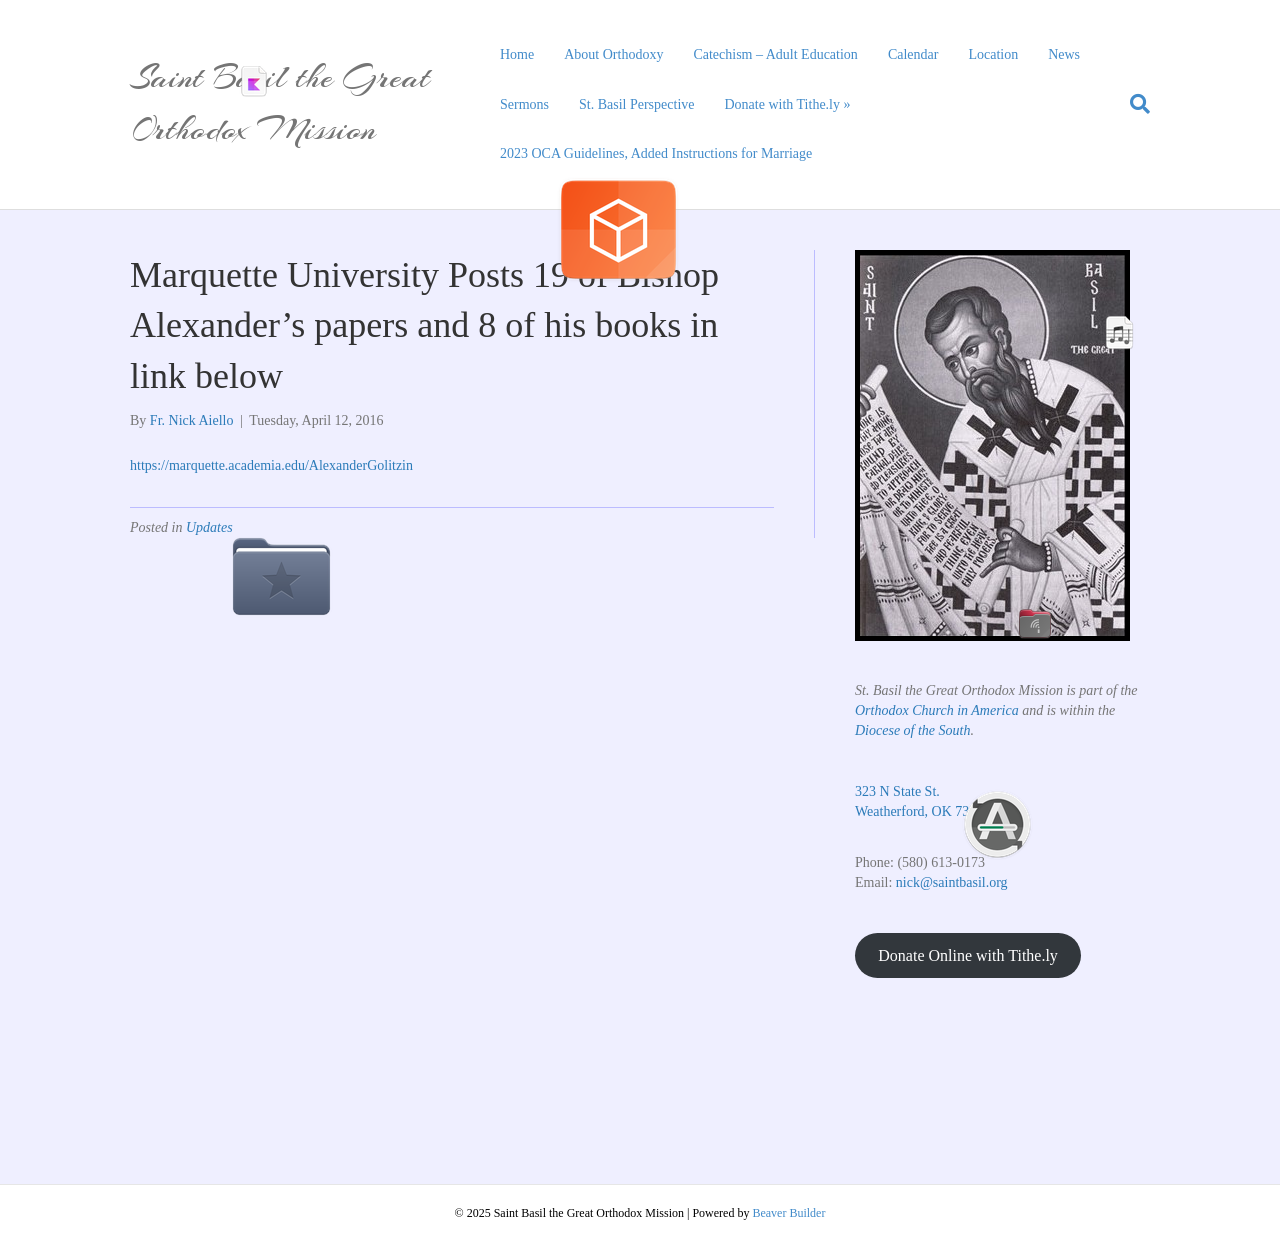 This screenshot has width=1280, height=1242. What do you see at coordinates (281, 576) in the screenshot?
I see `open bookmarked or favorite files` at bounding box center [281, 576].